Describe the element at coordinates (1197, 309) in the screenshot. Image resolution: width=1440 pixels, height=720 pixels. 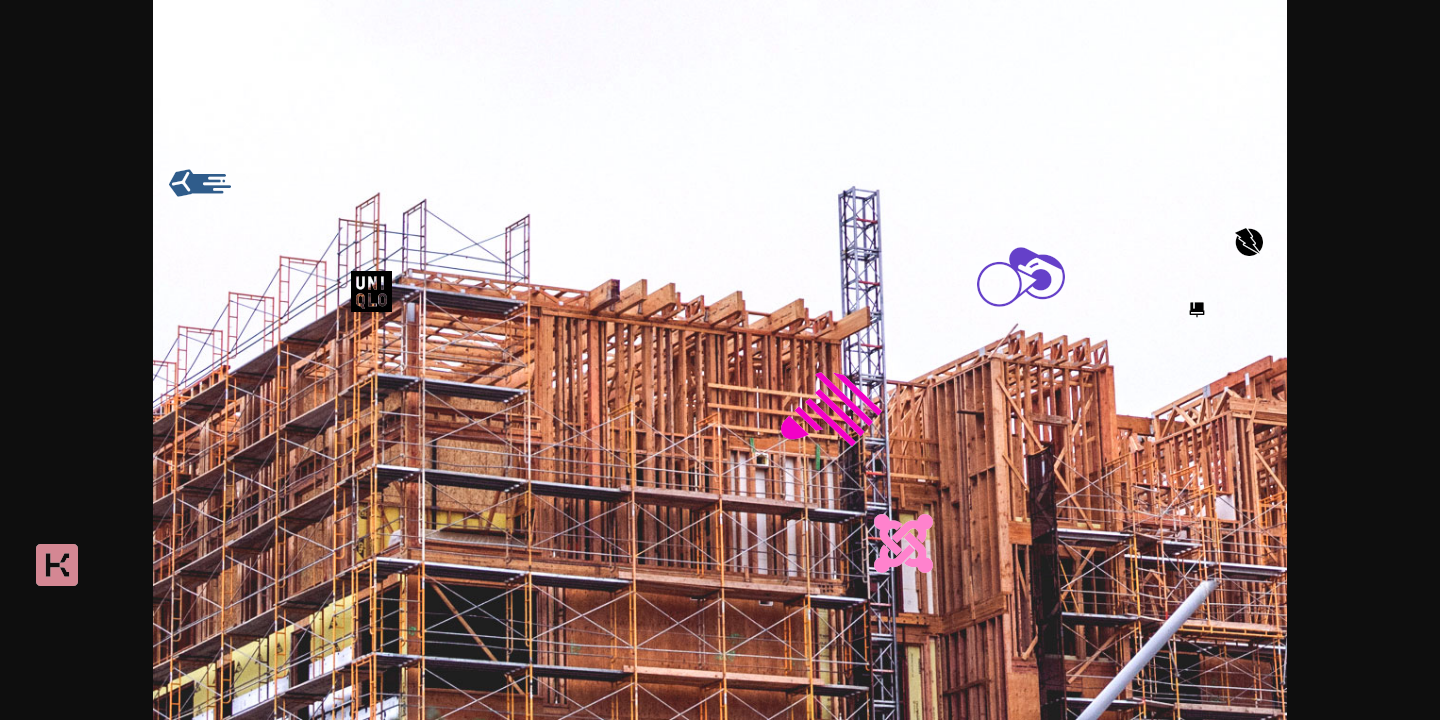
I see `access brush or painting tools` at that location.